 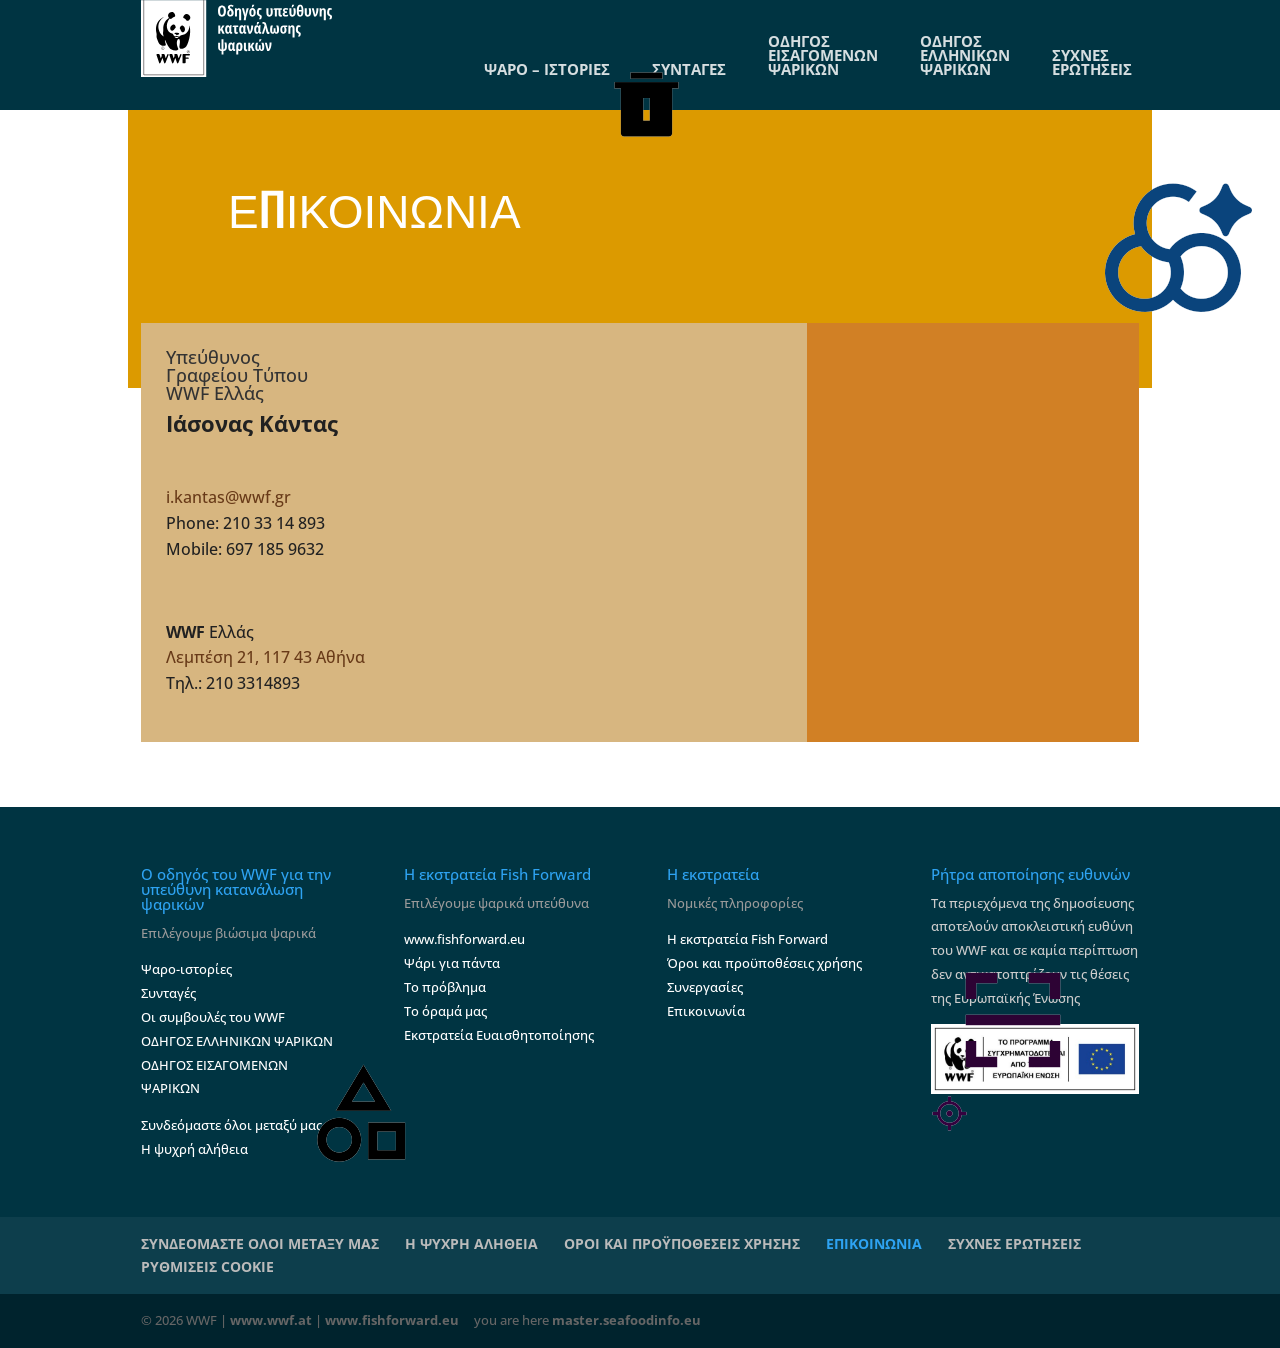 What do you see at coordinates (646, 104) in the screenshot?
I see `delete selected item` at bounding box center [646, 104].